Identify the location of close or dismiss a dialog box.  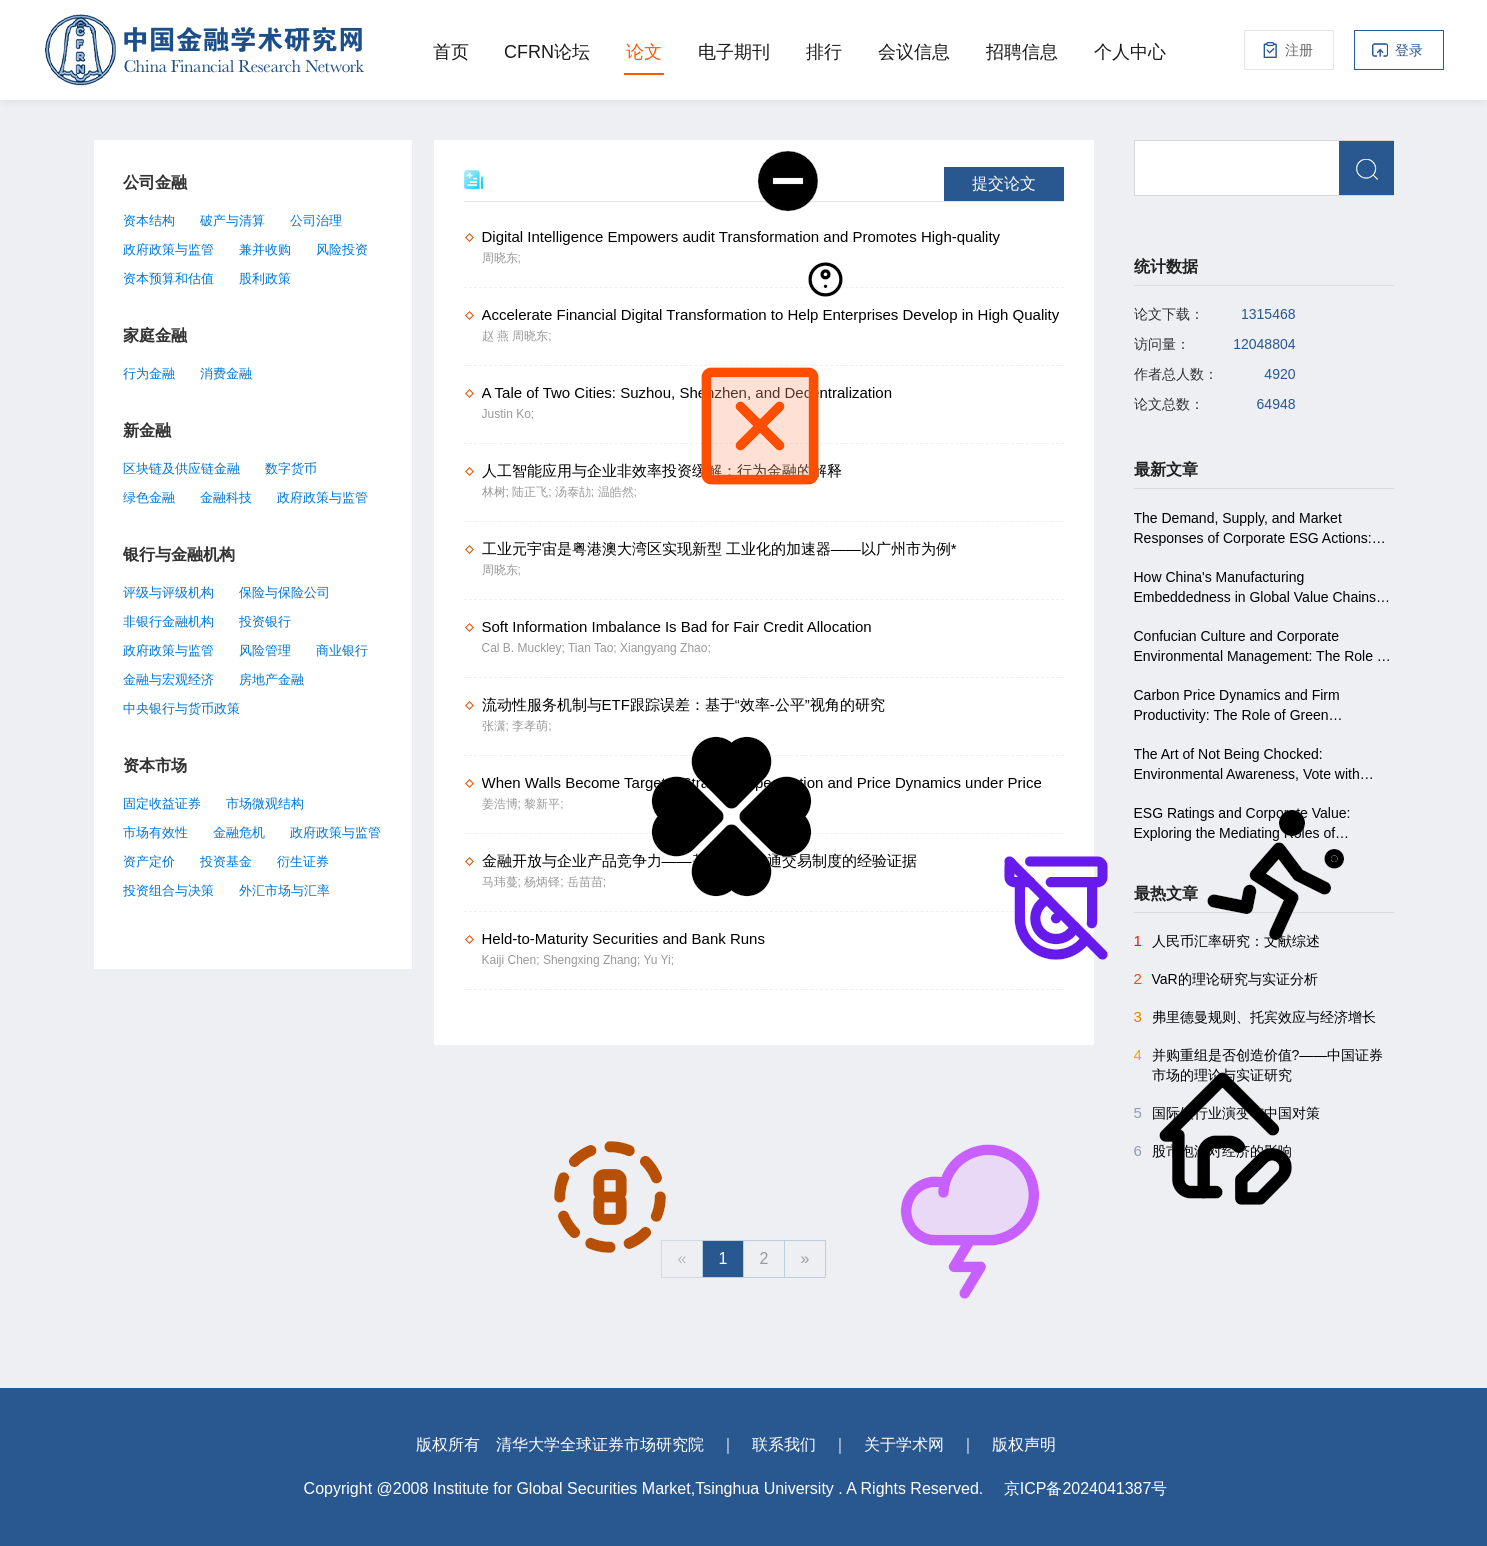
(760, 426).